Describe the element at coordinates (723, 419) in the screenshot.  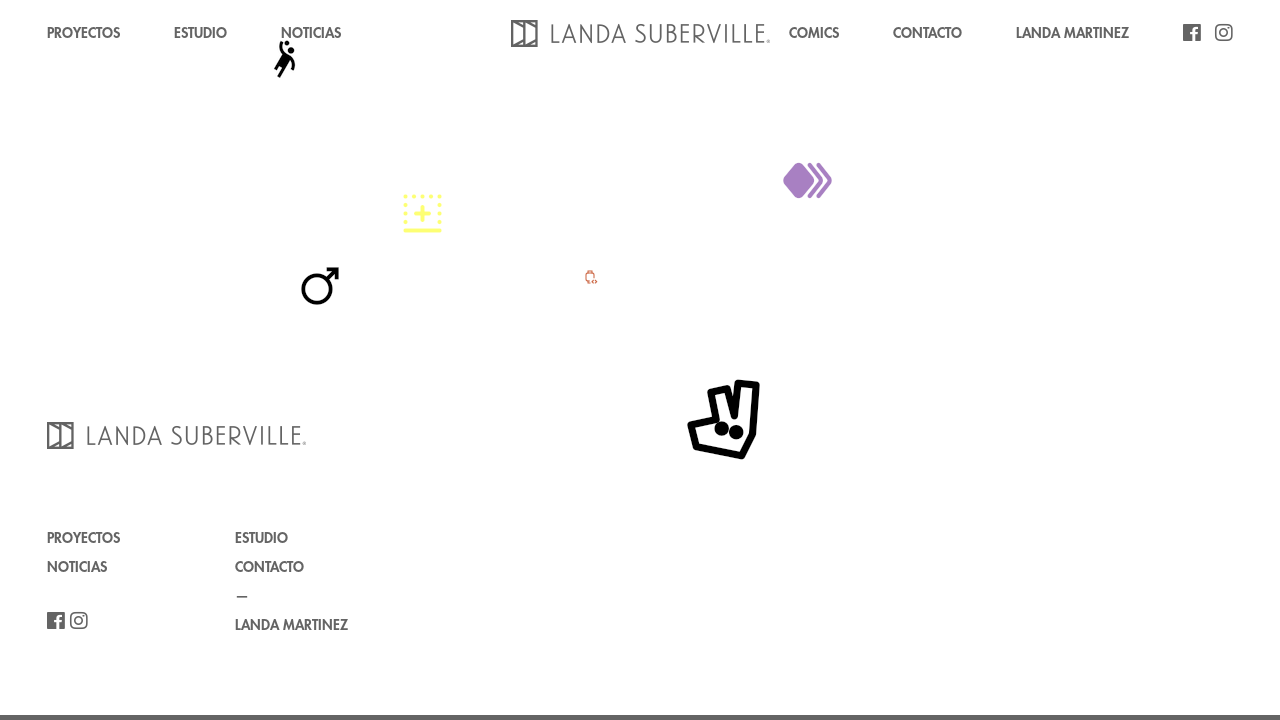
I see `open the Deliveroo food delivery app` at that location.